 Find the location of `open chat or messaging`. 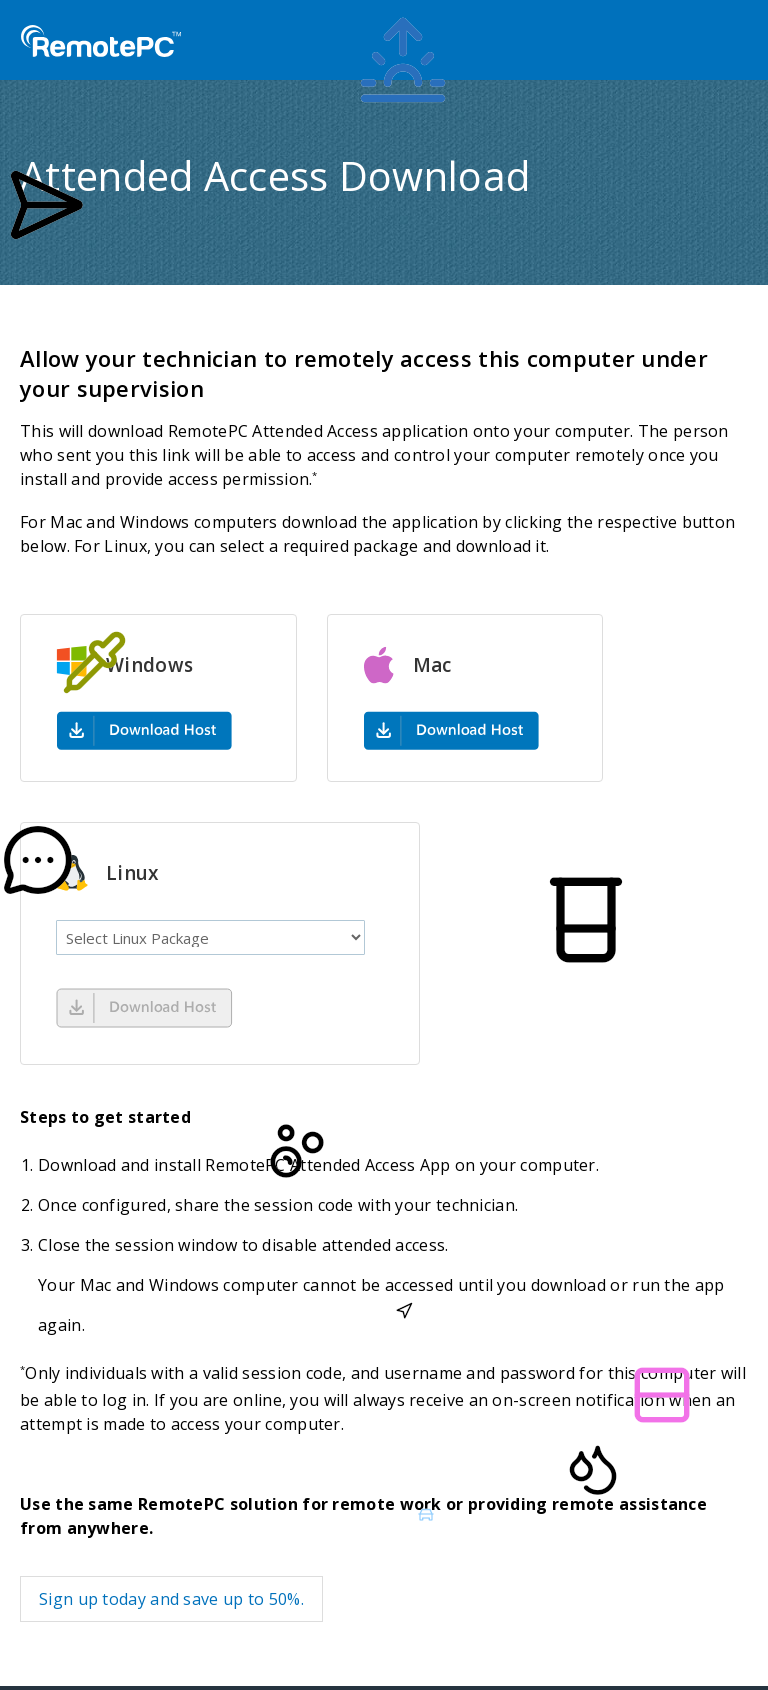

open chat or messaging is located at coordinates (297, 1151).